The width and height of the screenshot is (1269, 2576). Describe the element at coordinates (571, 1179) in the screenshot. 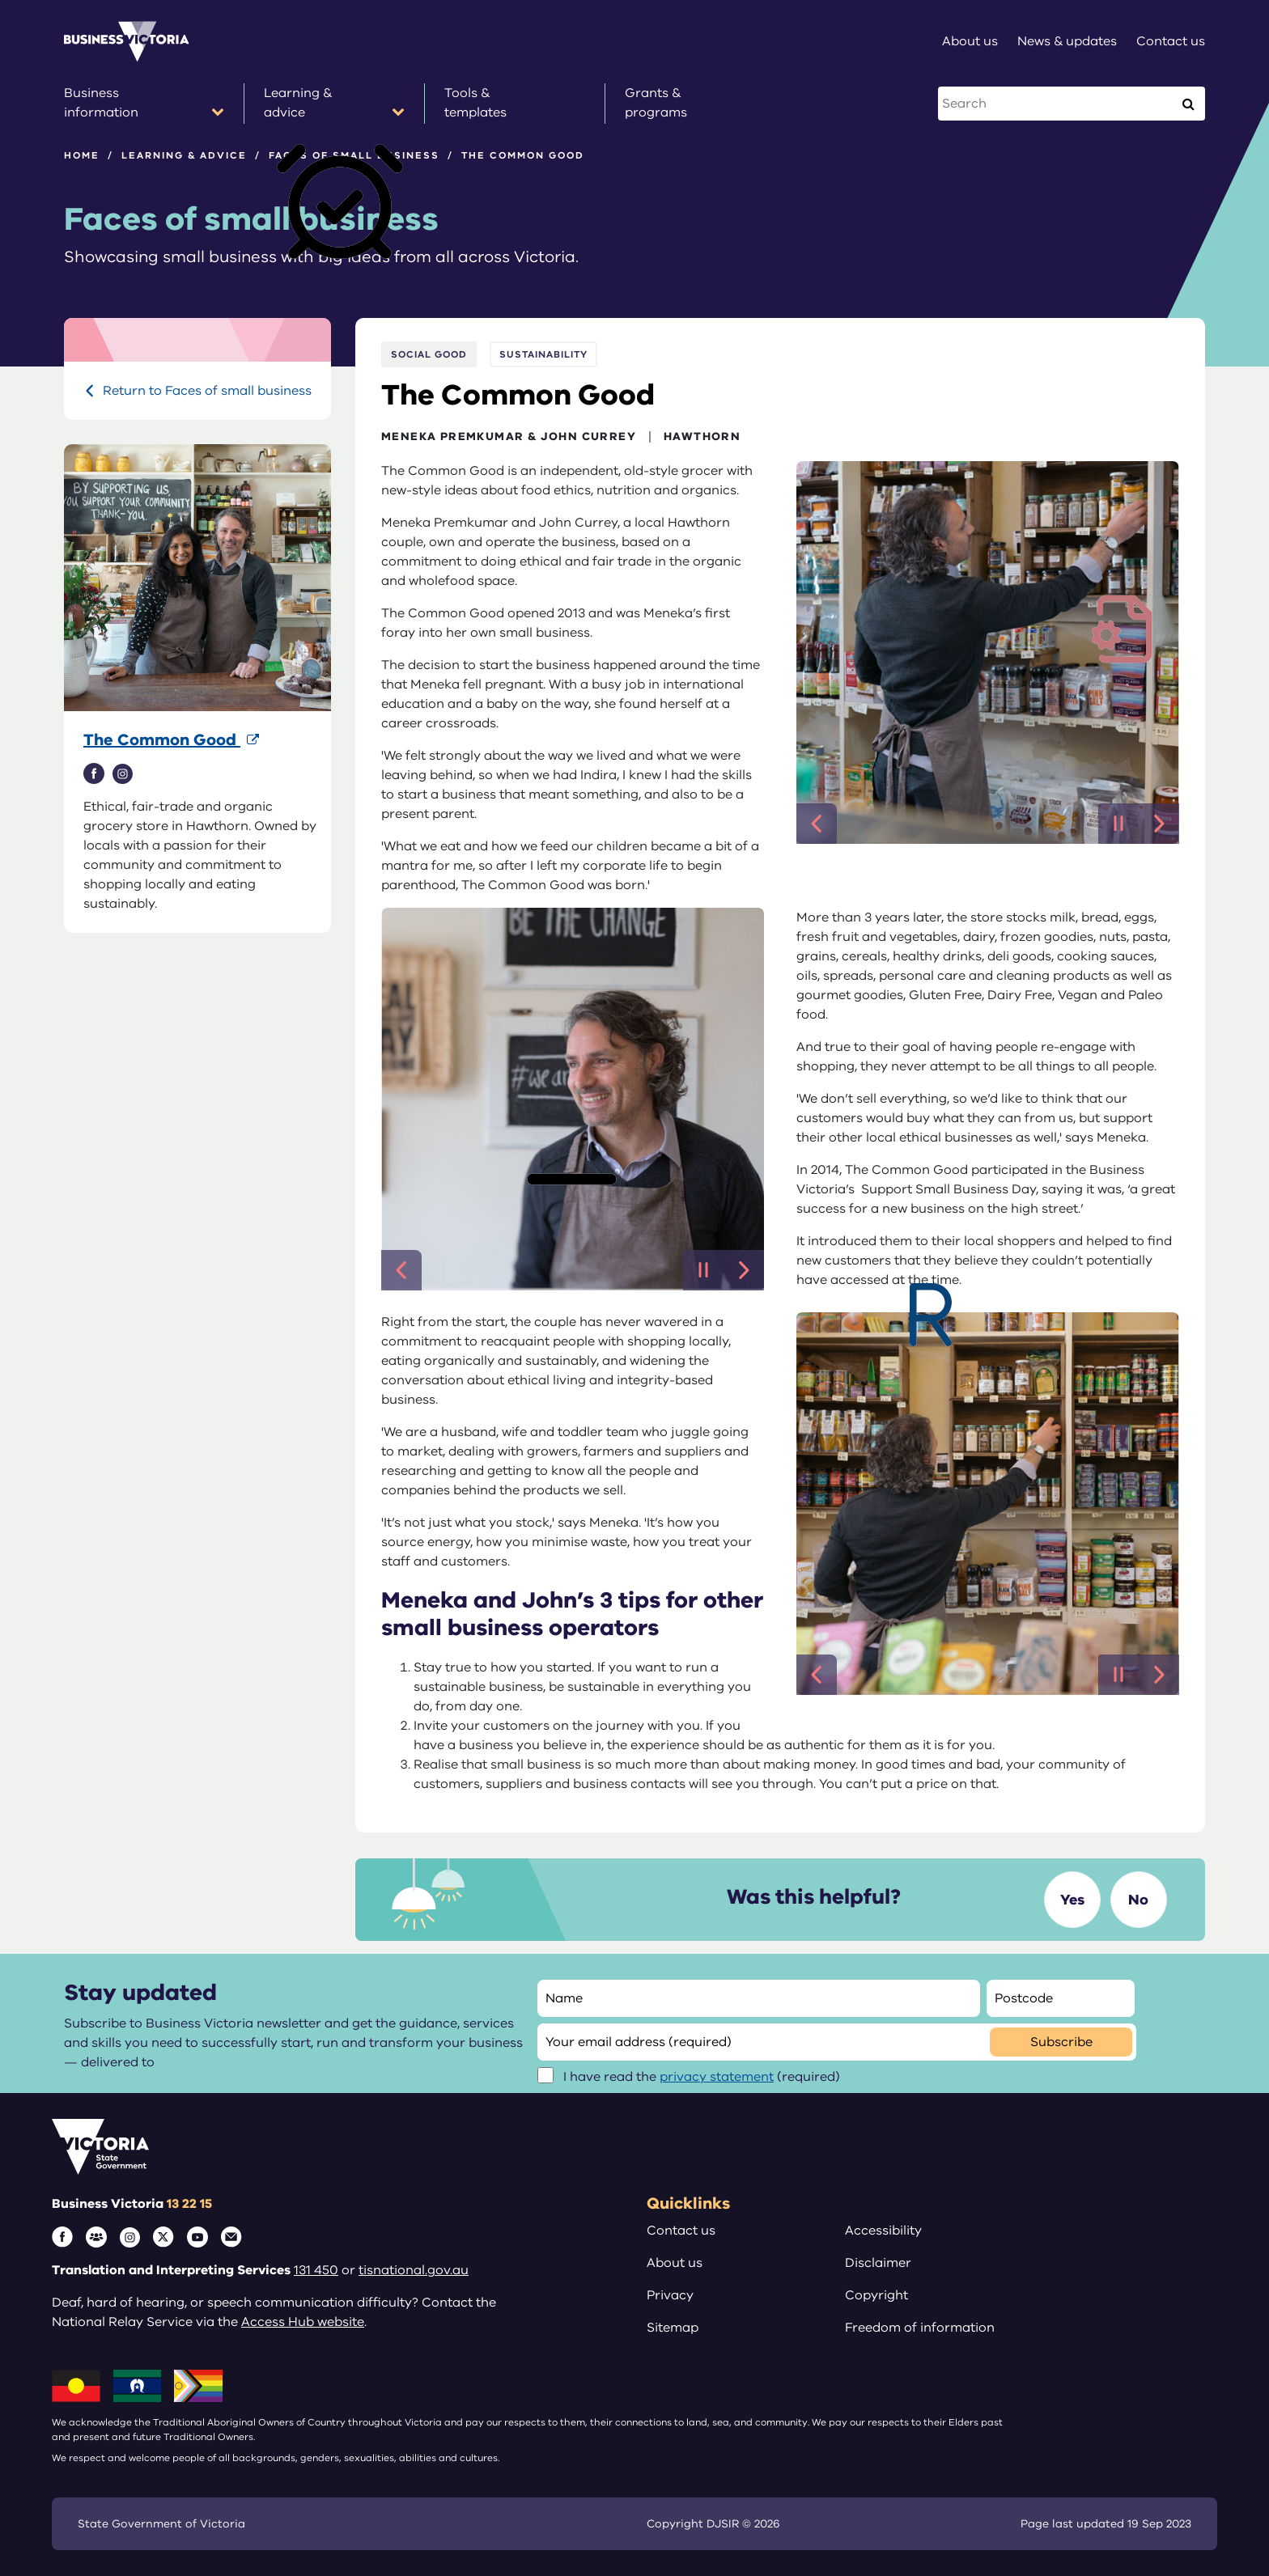

I see `decrease quantity or value` at that location.